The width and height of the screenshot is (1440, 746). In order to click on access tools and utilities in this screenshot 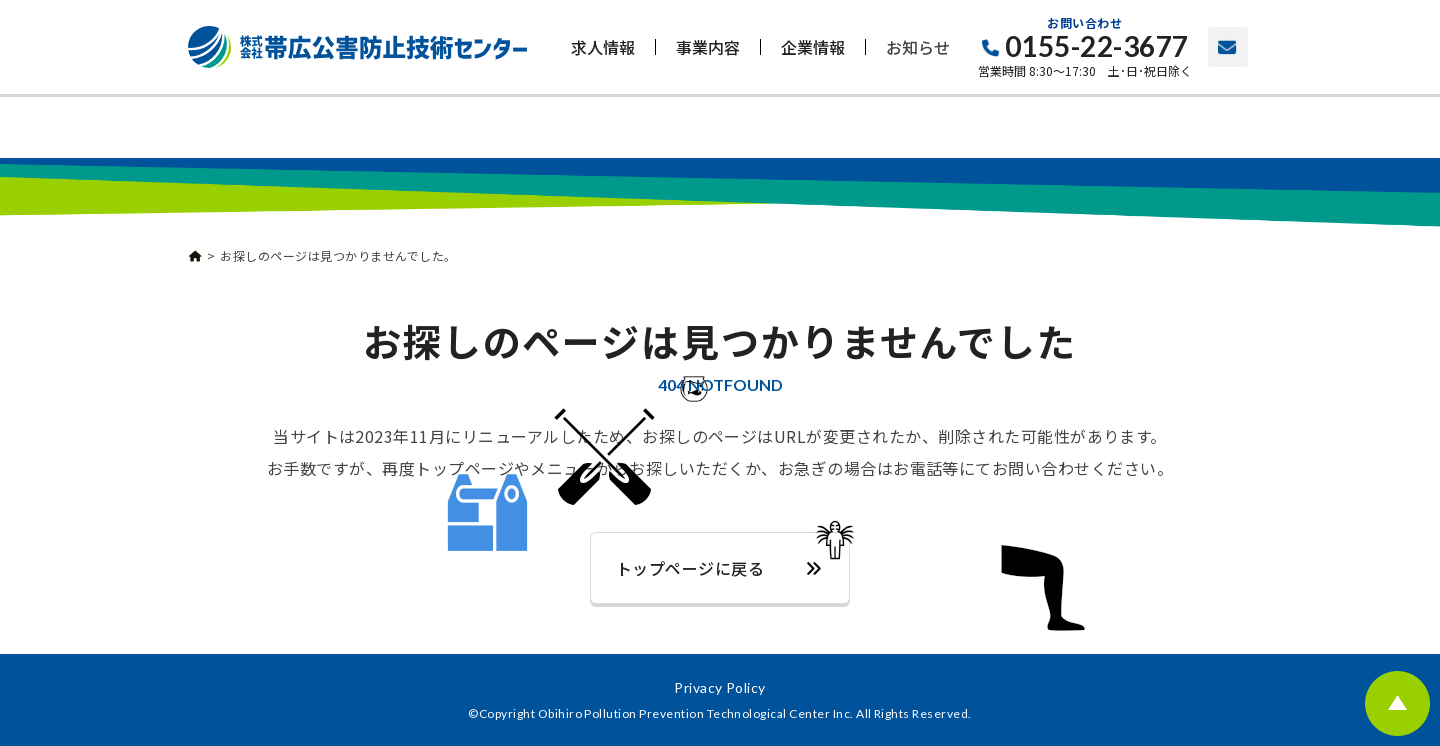, I will do `click(487, 509)`.